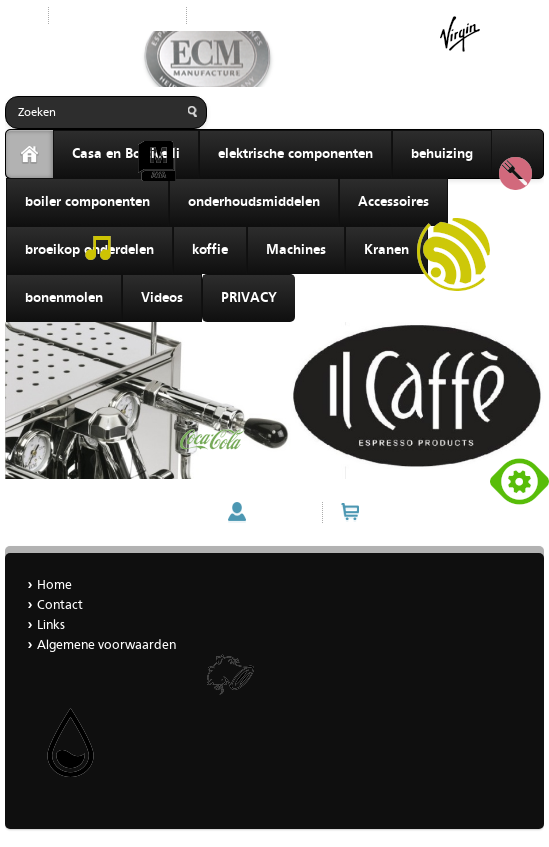 This screenshot has width=549, height=847. What do you see at coordinates (212, 439) in the screenshot?
I see `coca-cola brand logo` at bounding box center [212, 439].